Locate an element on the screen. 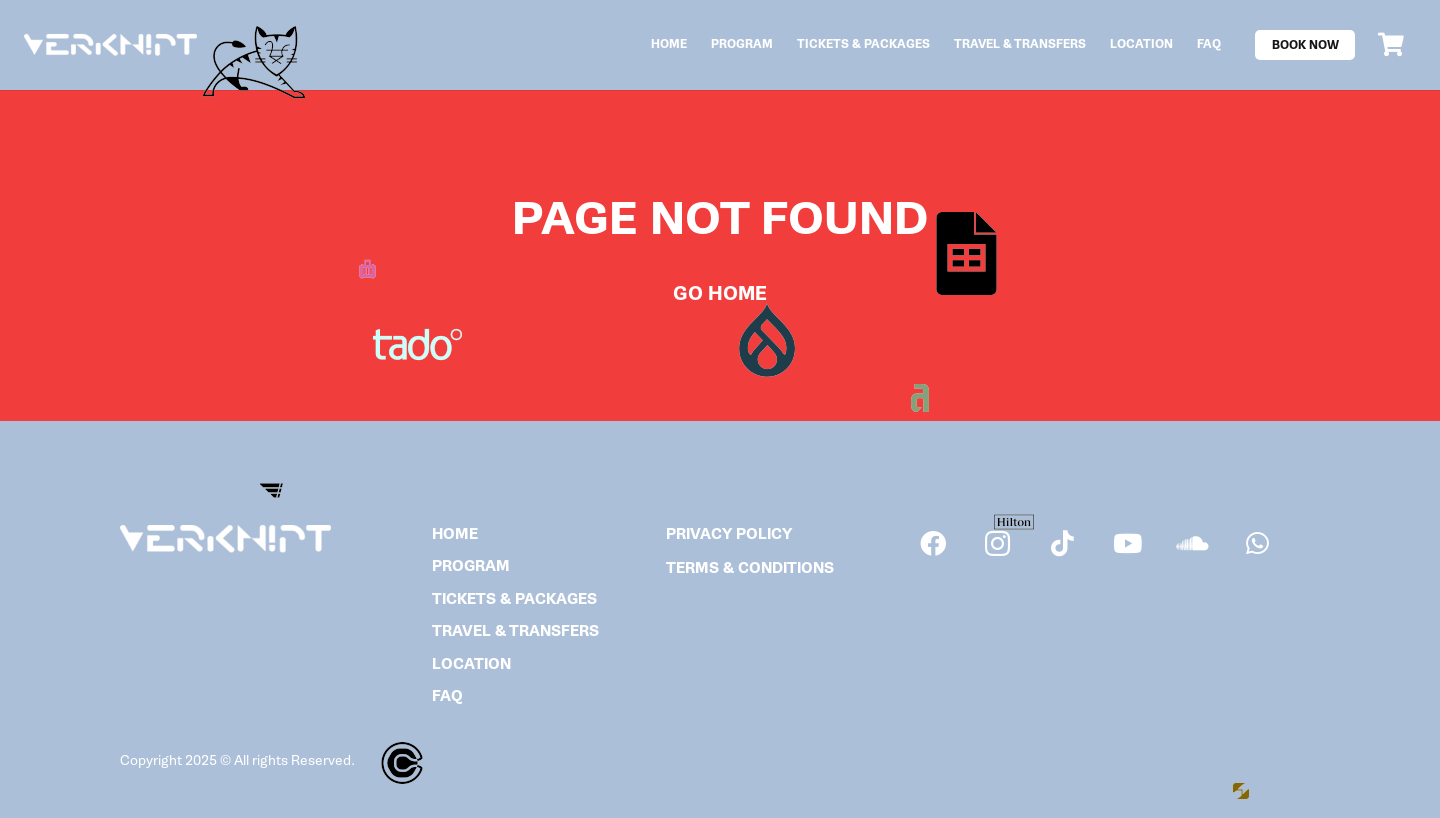  open Coggle mind mapping app is located at coordinates (1241, 791).